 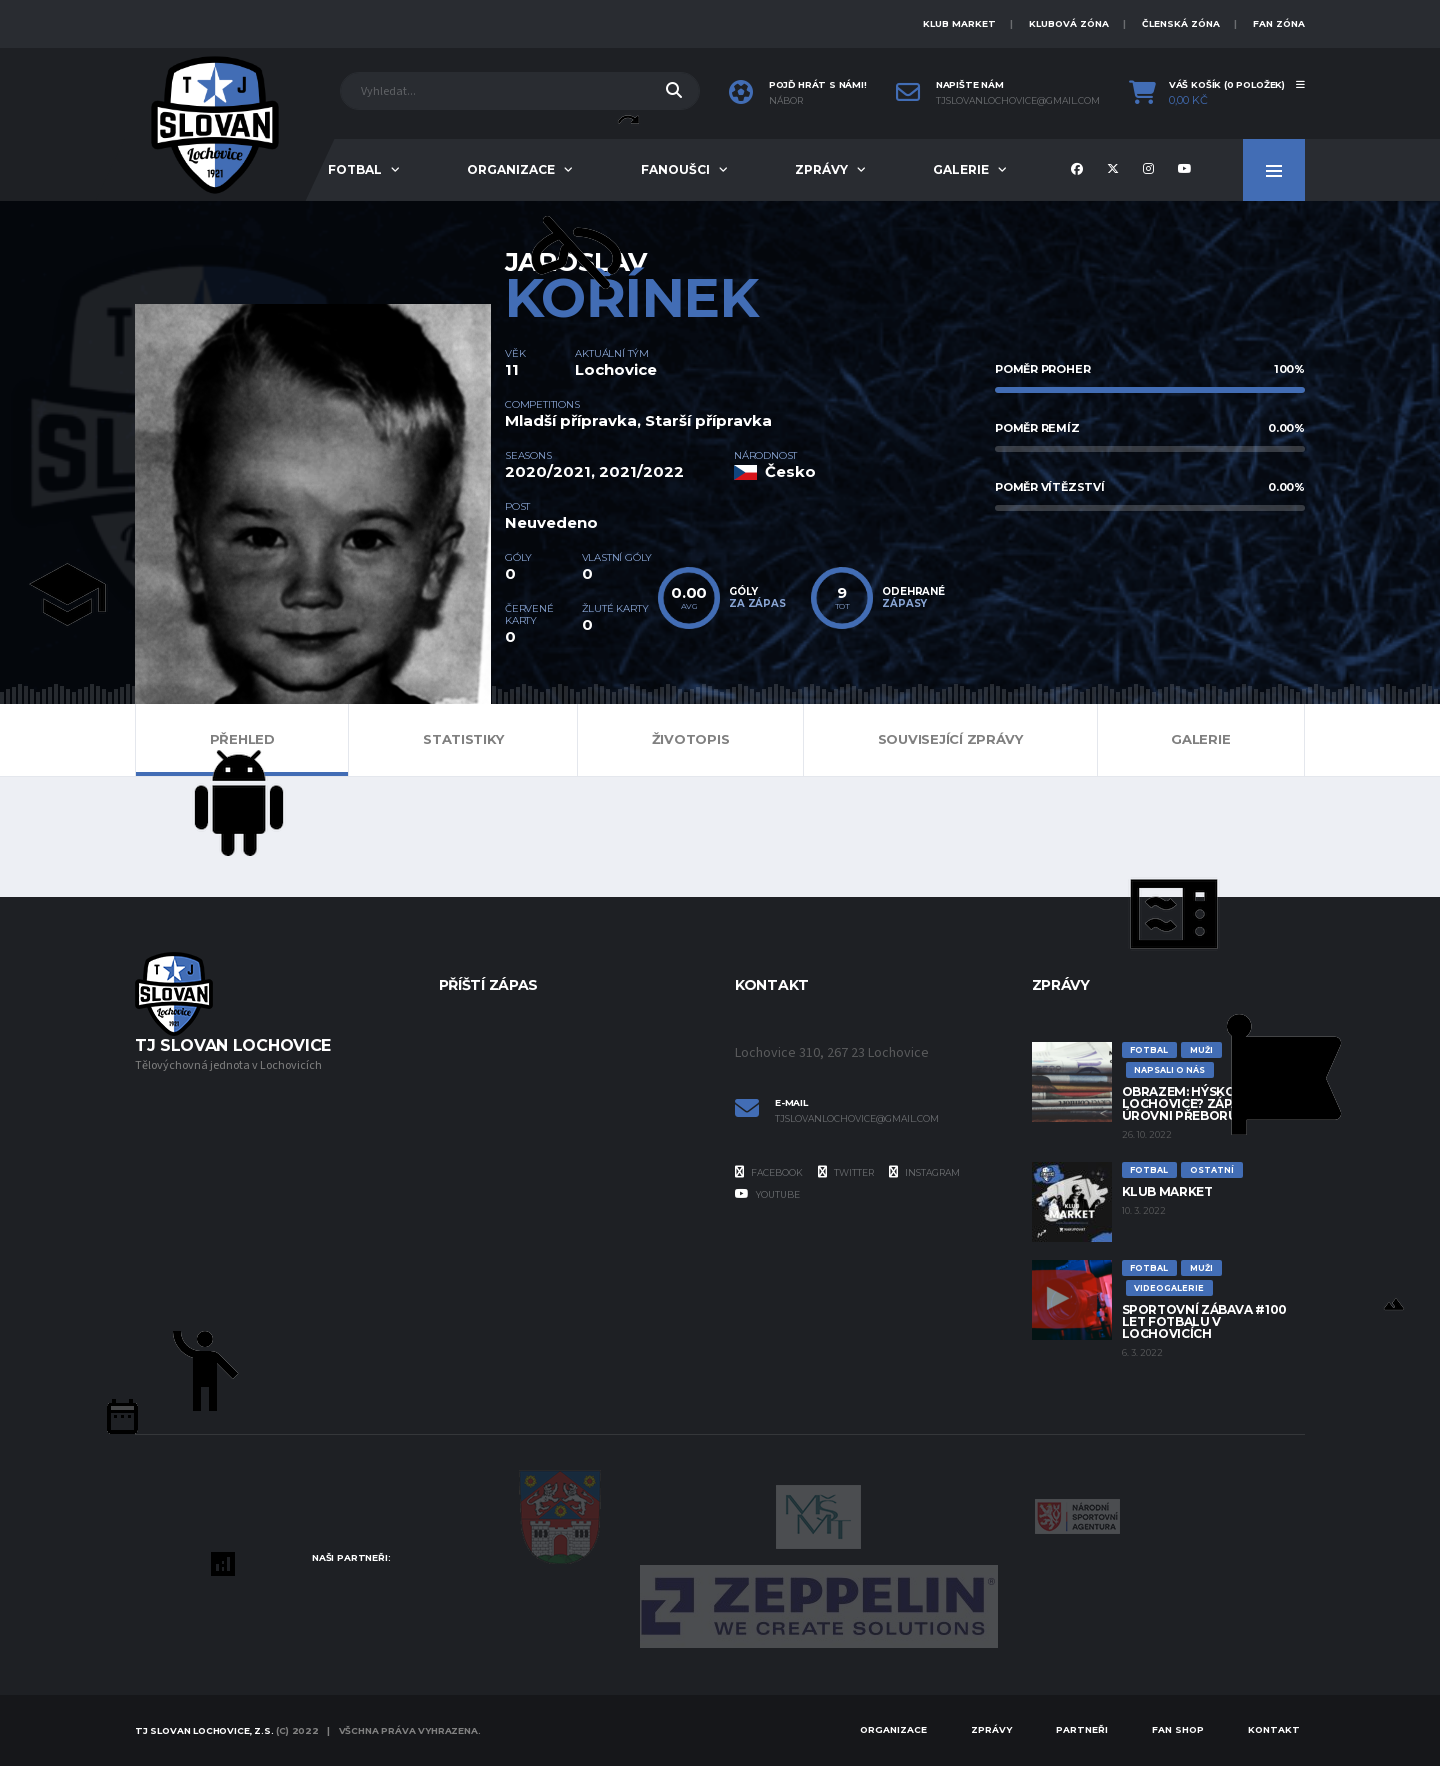 I want to click on apply a landscape or nature photo filter, so click(x=1394, y=1304).